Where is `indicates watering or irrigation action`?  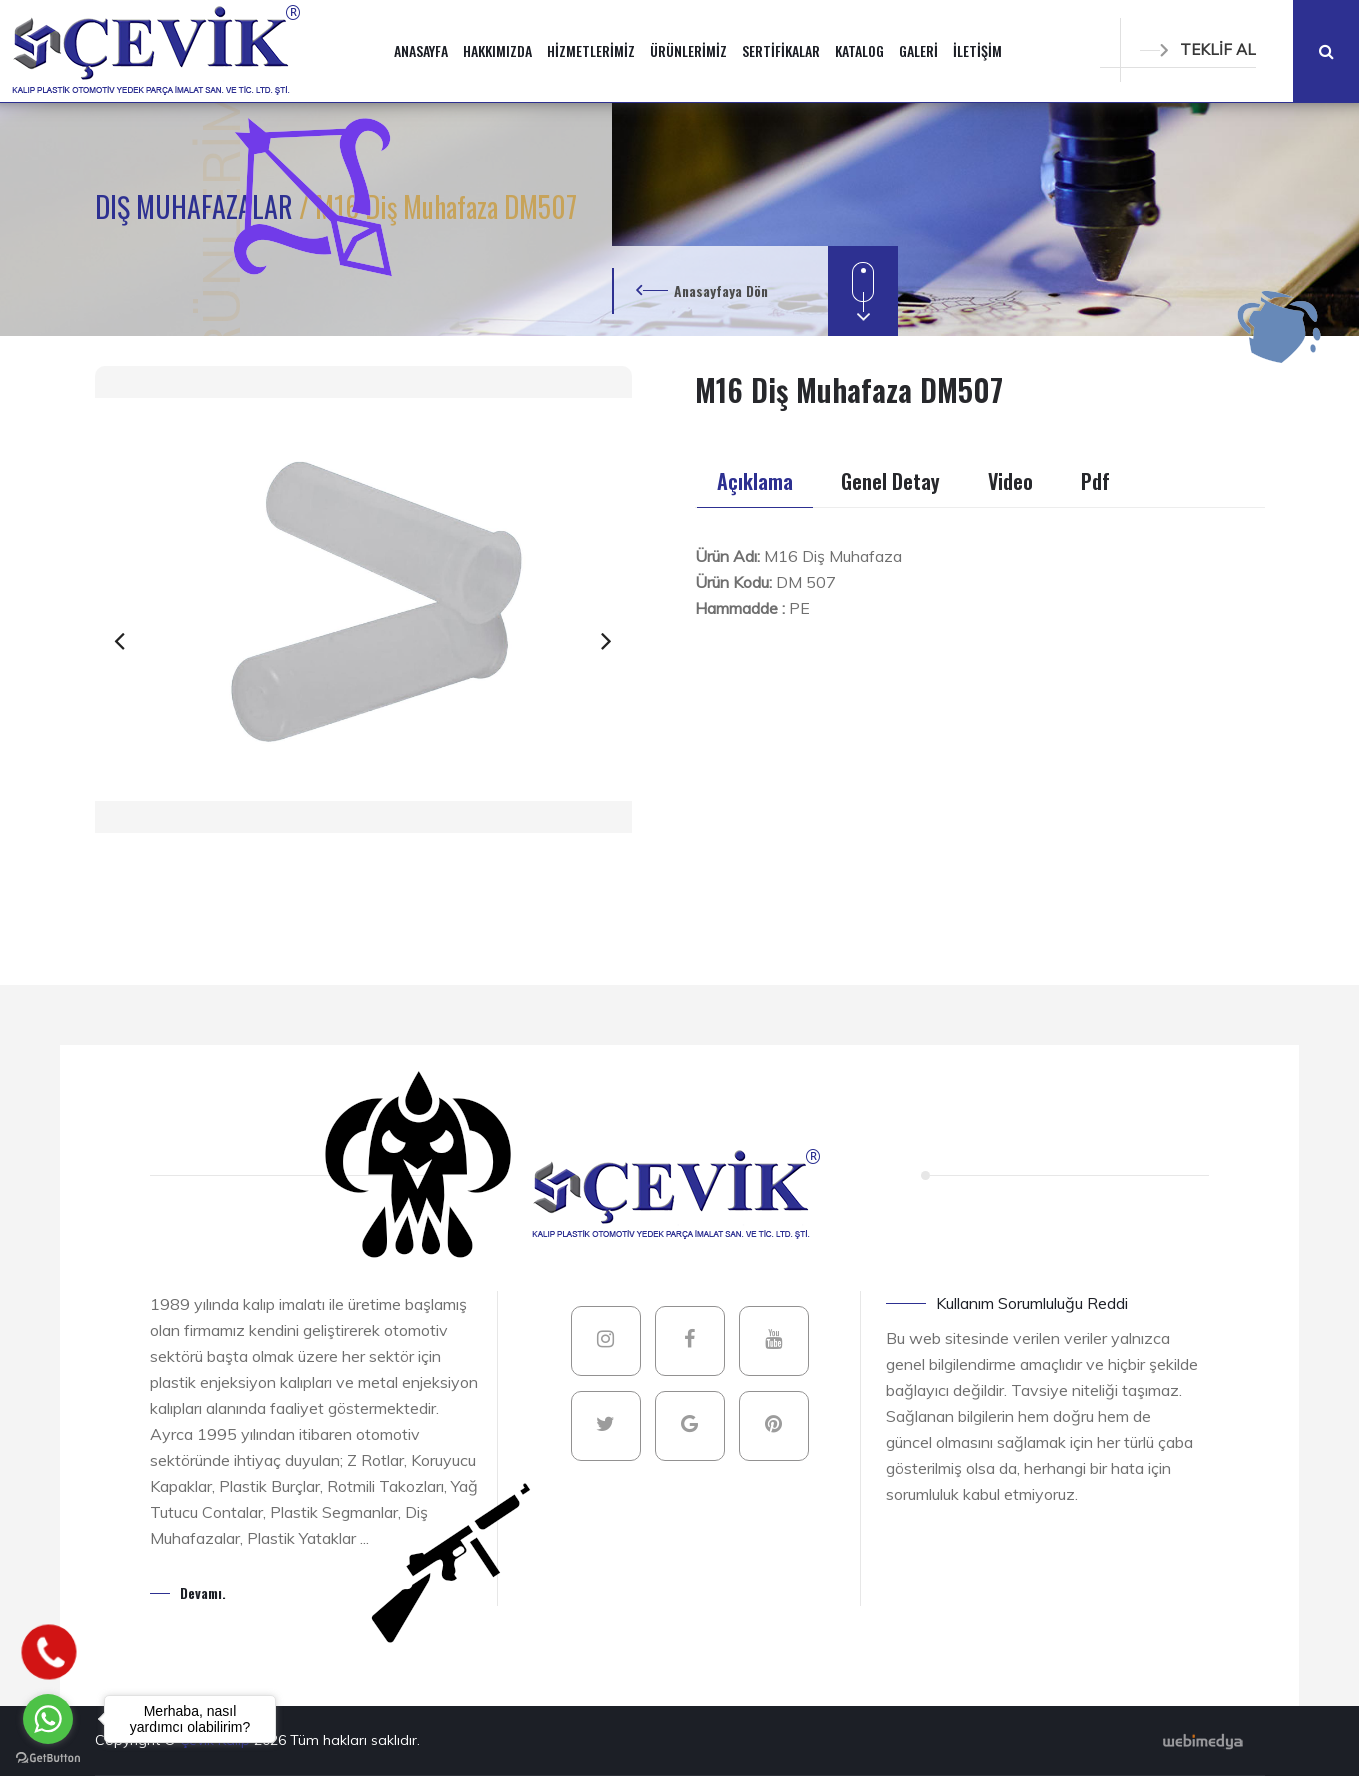
indicates watering or irrigation action is located at coordinates (1279, 327).